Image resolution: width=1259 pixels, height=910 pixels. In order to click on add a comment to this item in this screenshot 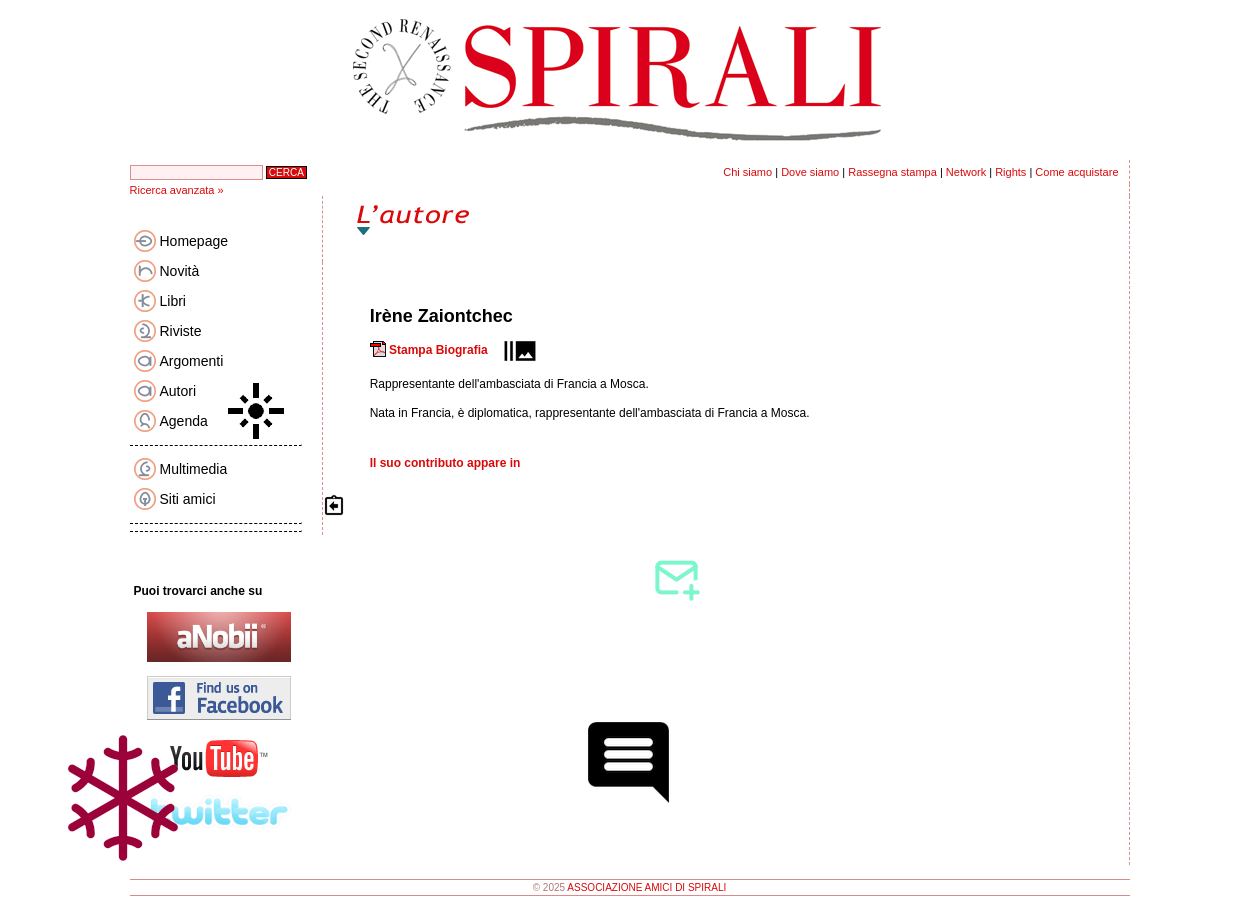, I will do `click(628, 762)`.